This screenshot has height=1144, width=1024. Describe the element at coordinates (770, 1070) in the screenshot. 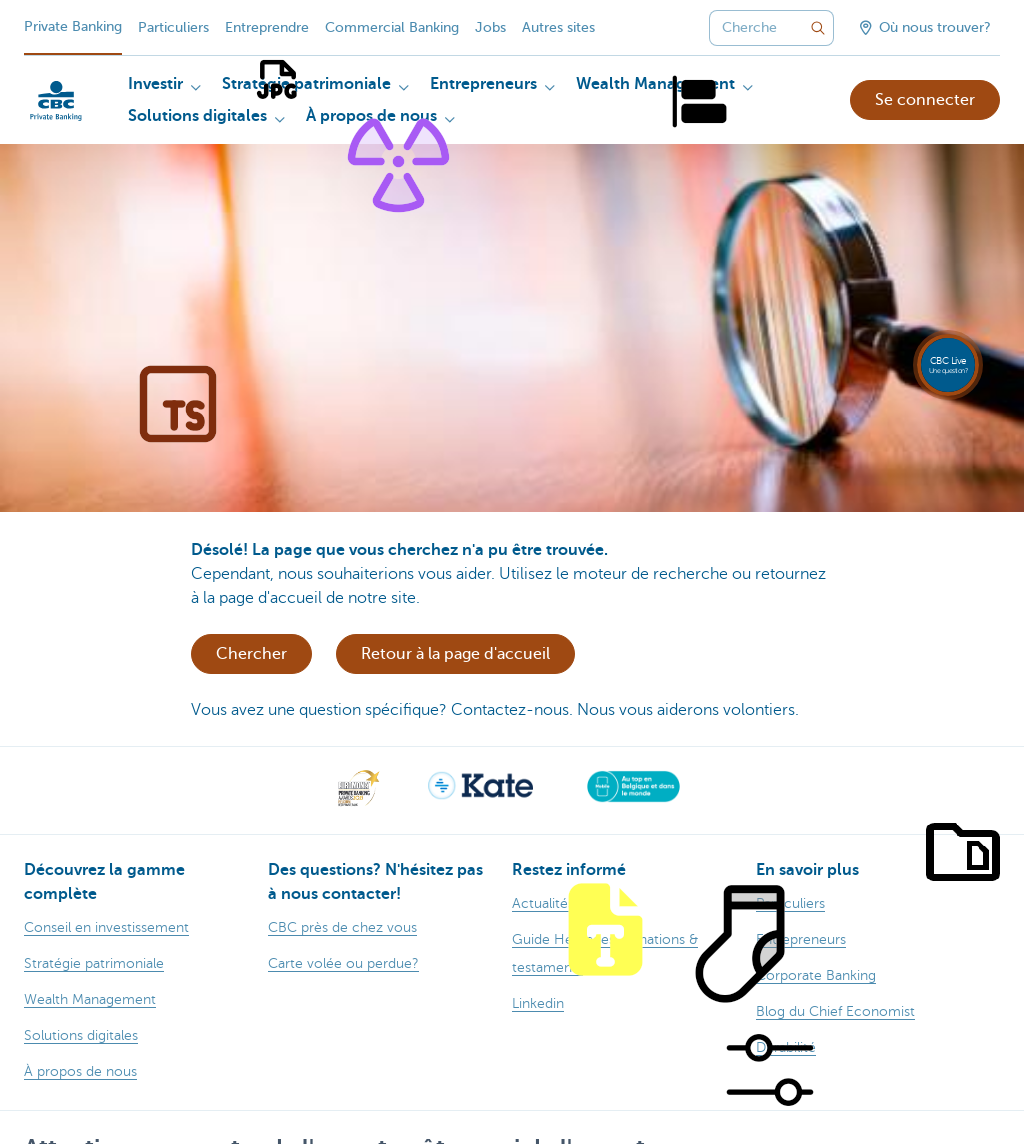

I see `adjust settings or preferences` at that location.